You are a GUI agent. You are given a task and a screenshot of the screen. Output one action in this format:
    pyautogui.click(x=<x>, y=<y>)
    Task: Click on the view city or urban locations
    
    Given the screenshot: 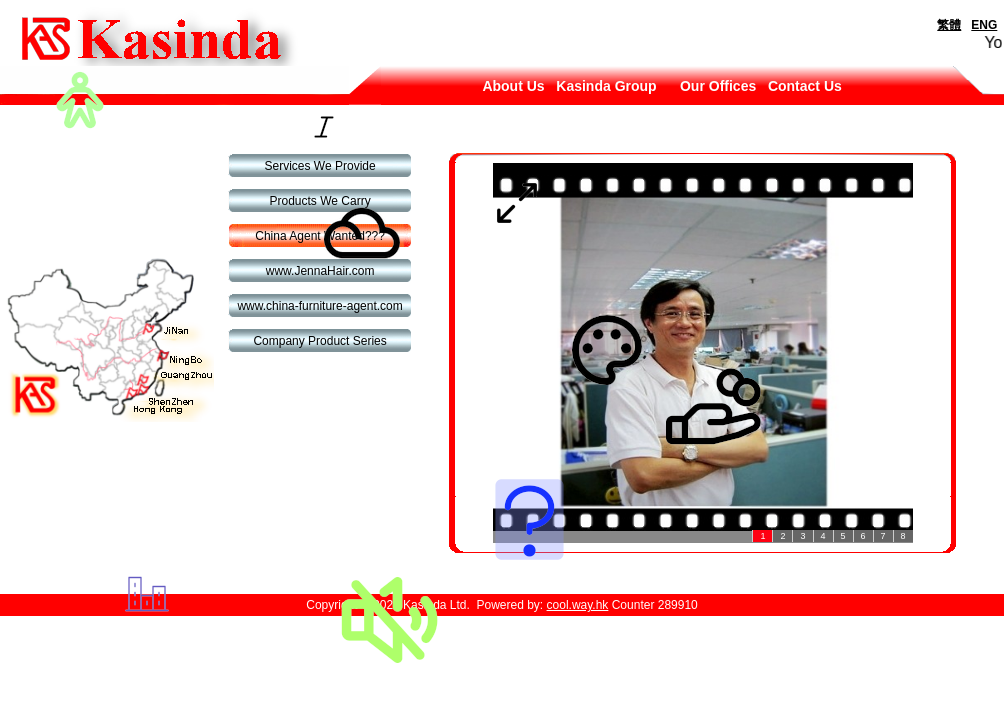 What is the action you would take?
    pyautogui.click(x=147, y=594)
    